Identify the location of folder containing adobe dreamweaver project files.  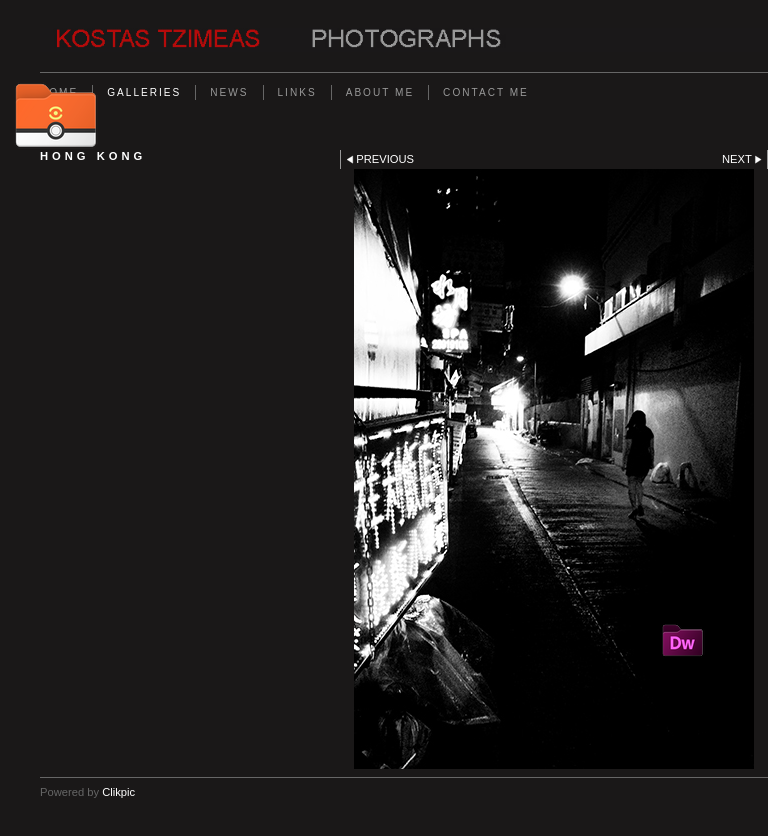
(682, 641).